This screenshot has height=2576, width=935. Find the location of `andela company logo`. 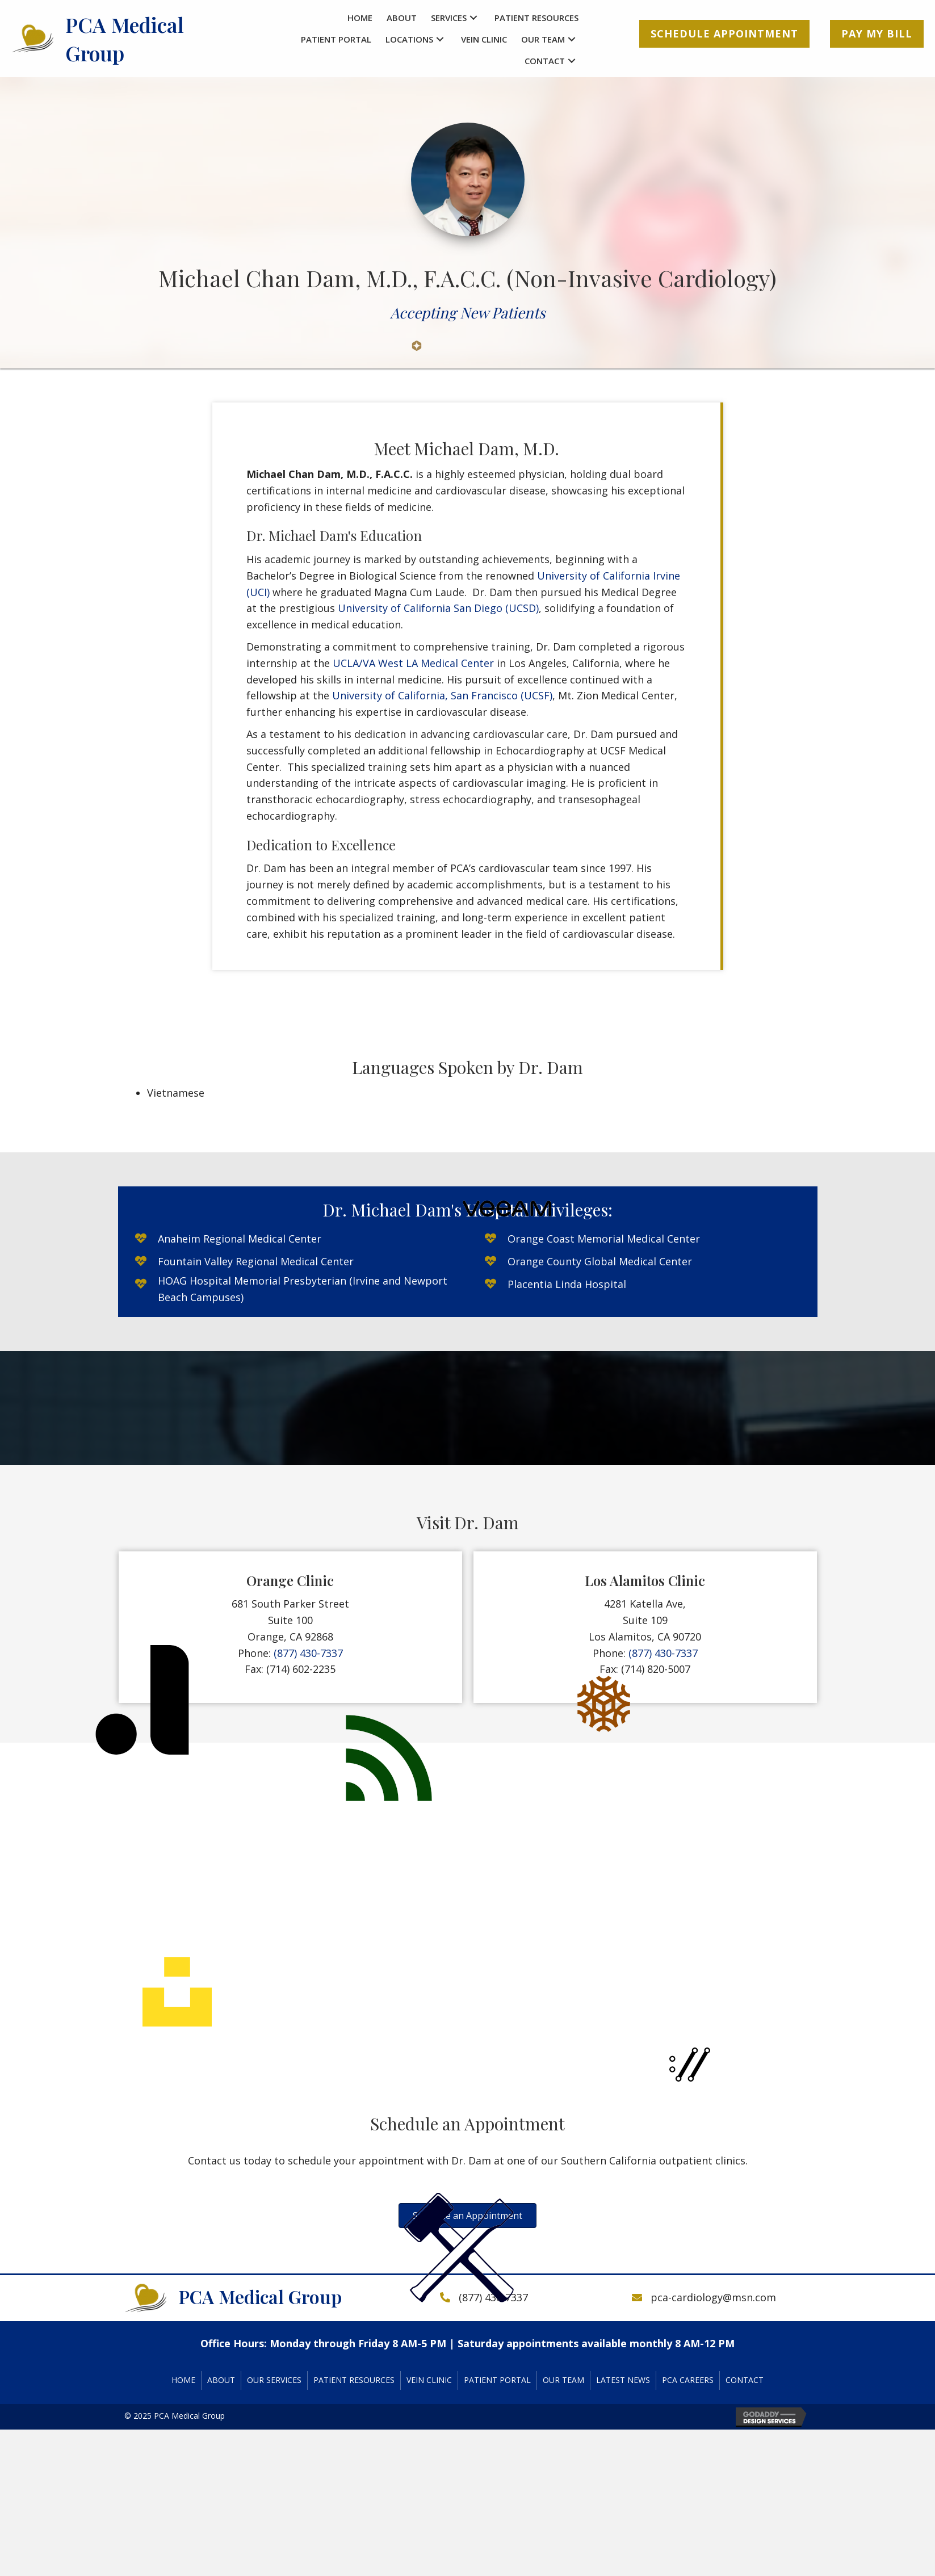

andela company logo is located at coordinates (417, 346).